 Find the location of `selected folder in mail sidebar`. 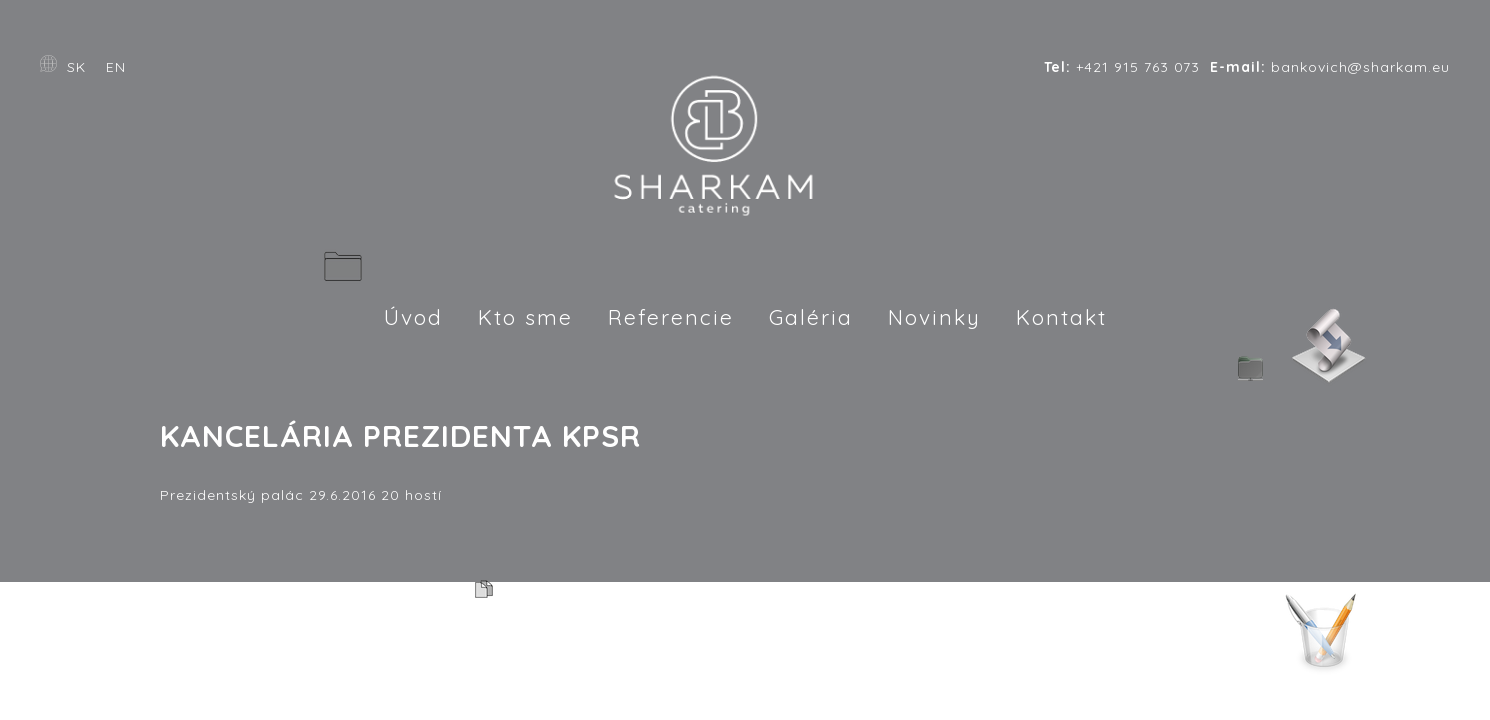

selected folder in mail sidebar is located at coordinates (343, 266).